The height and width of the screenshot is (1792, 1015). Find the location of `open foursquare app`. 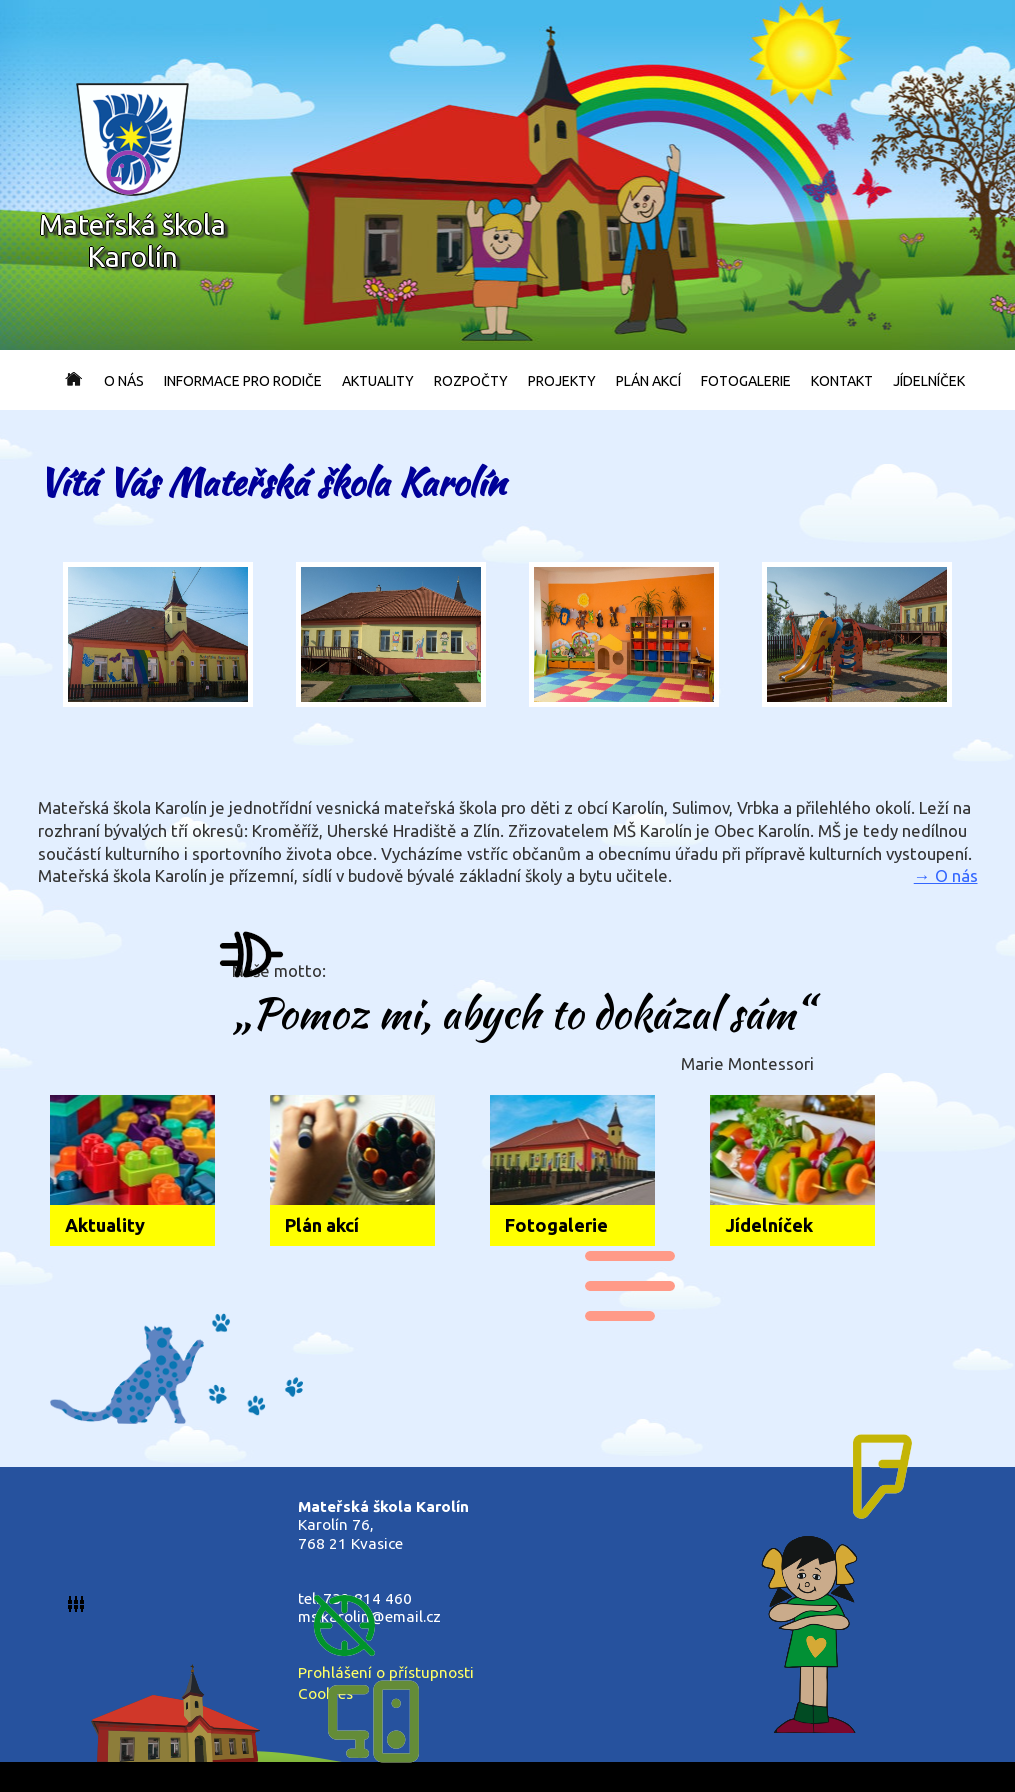

open foursquare app is located at coordinates (882, 1476).